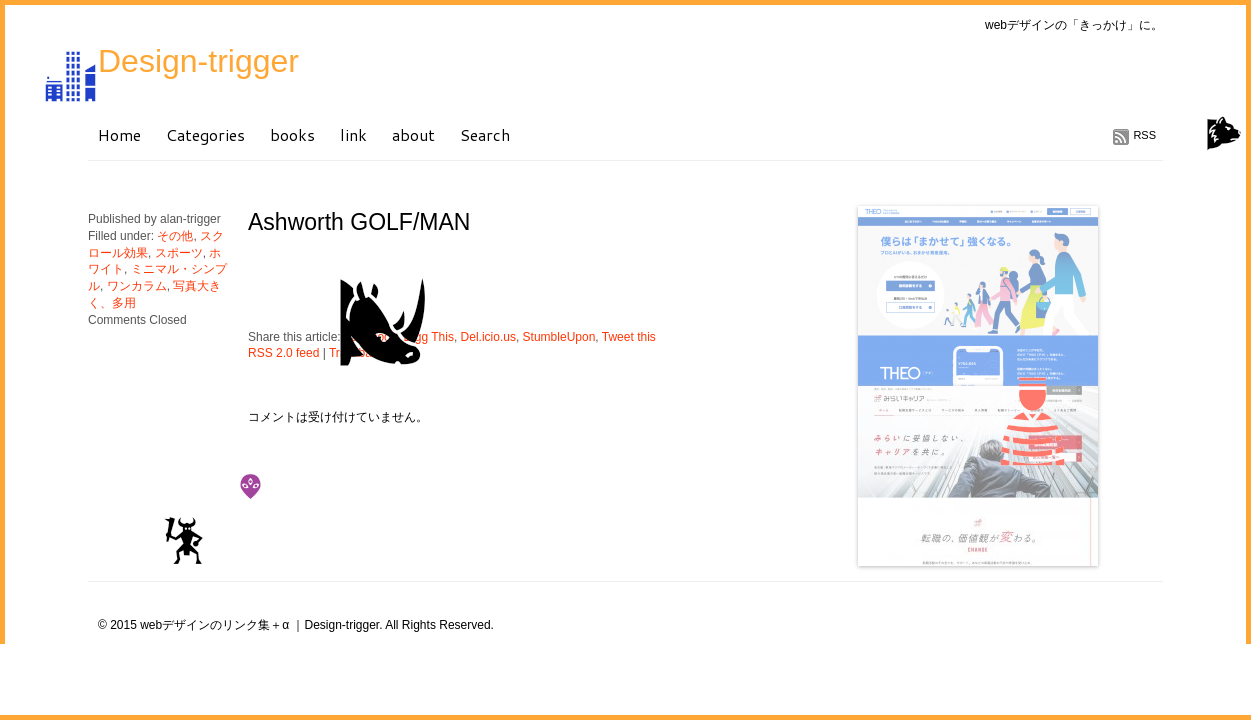 The width and height of the screenshot is (1251, 720). Describe the element at coordinates (385, 320) in the screenshot. I see `select rhinoceros or rhino character` at that location.